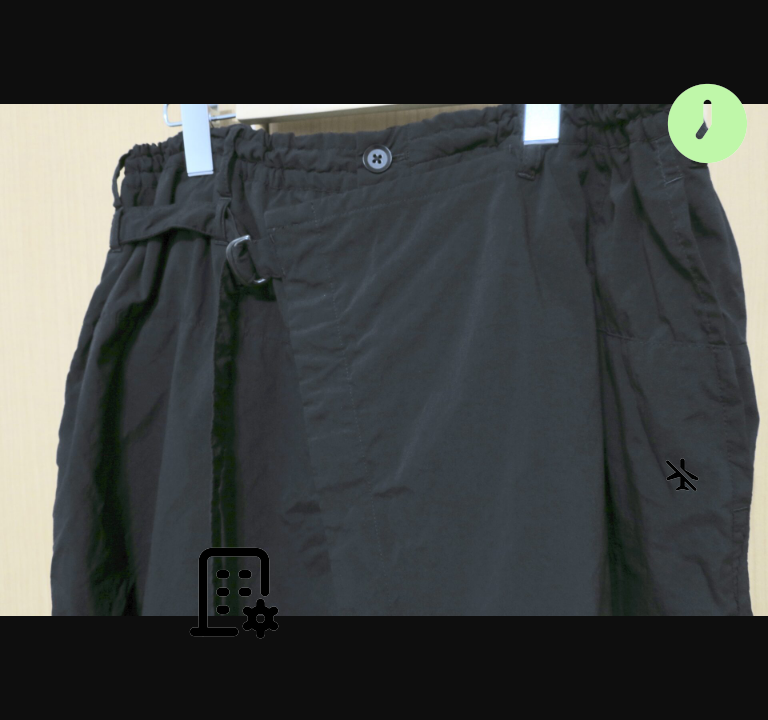  I want to click on airplane mode is currently disabled, so click(682, 474).